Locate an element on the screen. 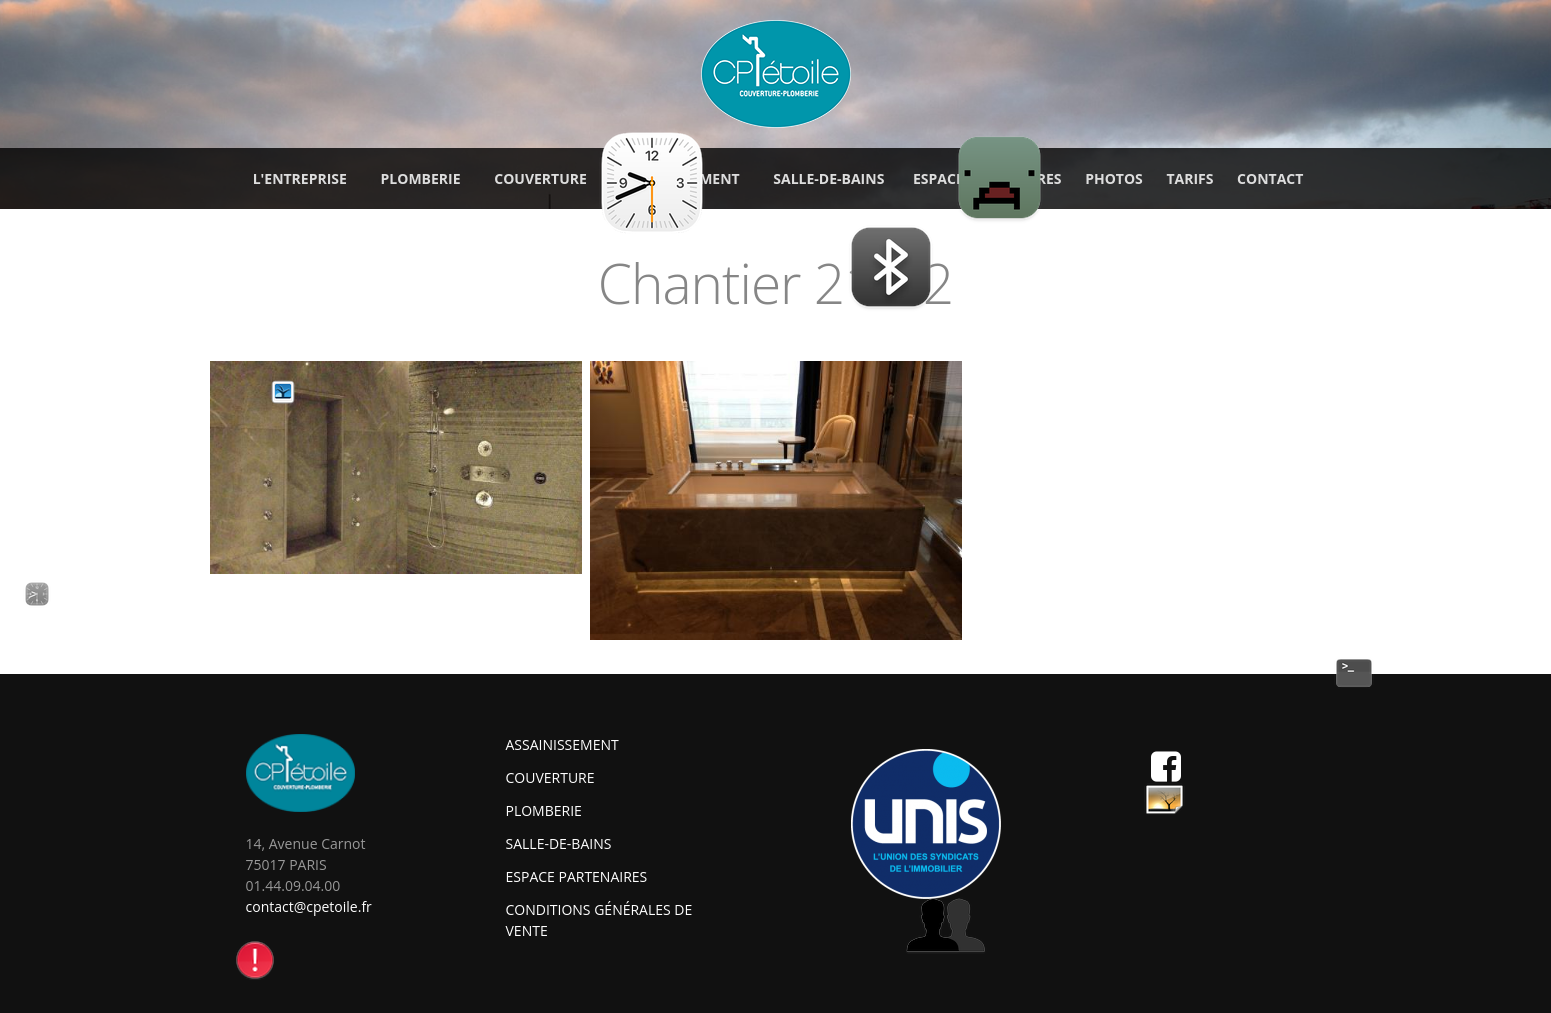  open the terminal application is located at coordinates (1354, 673).